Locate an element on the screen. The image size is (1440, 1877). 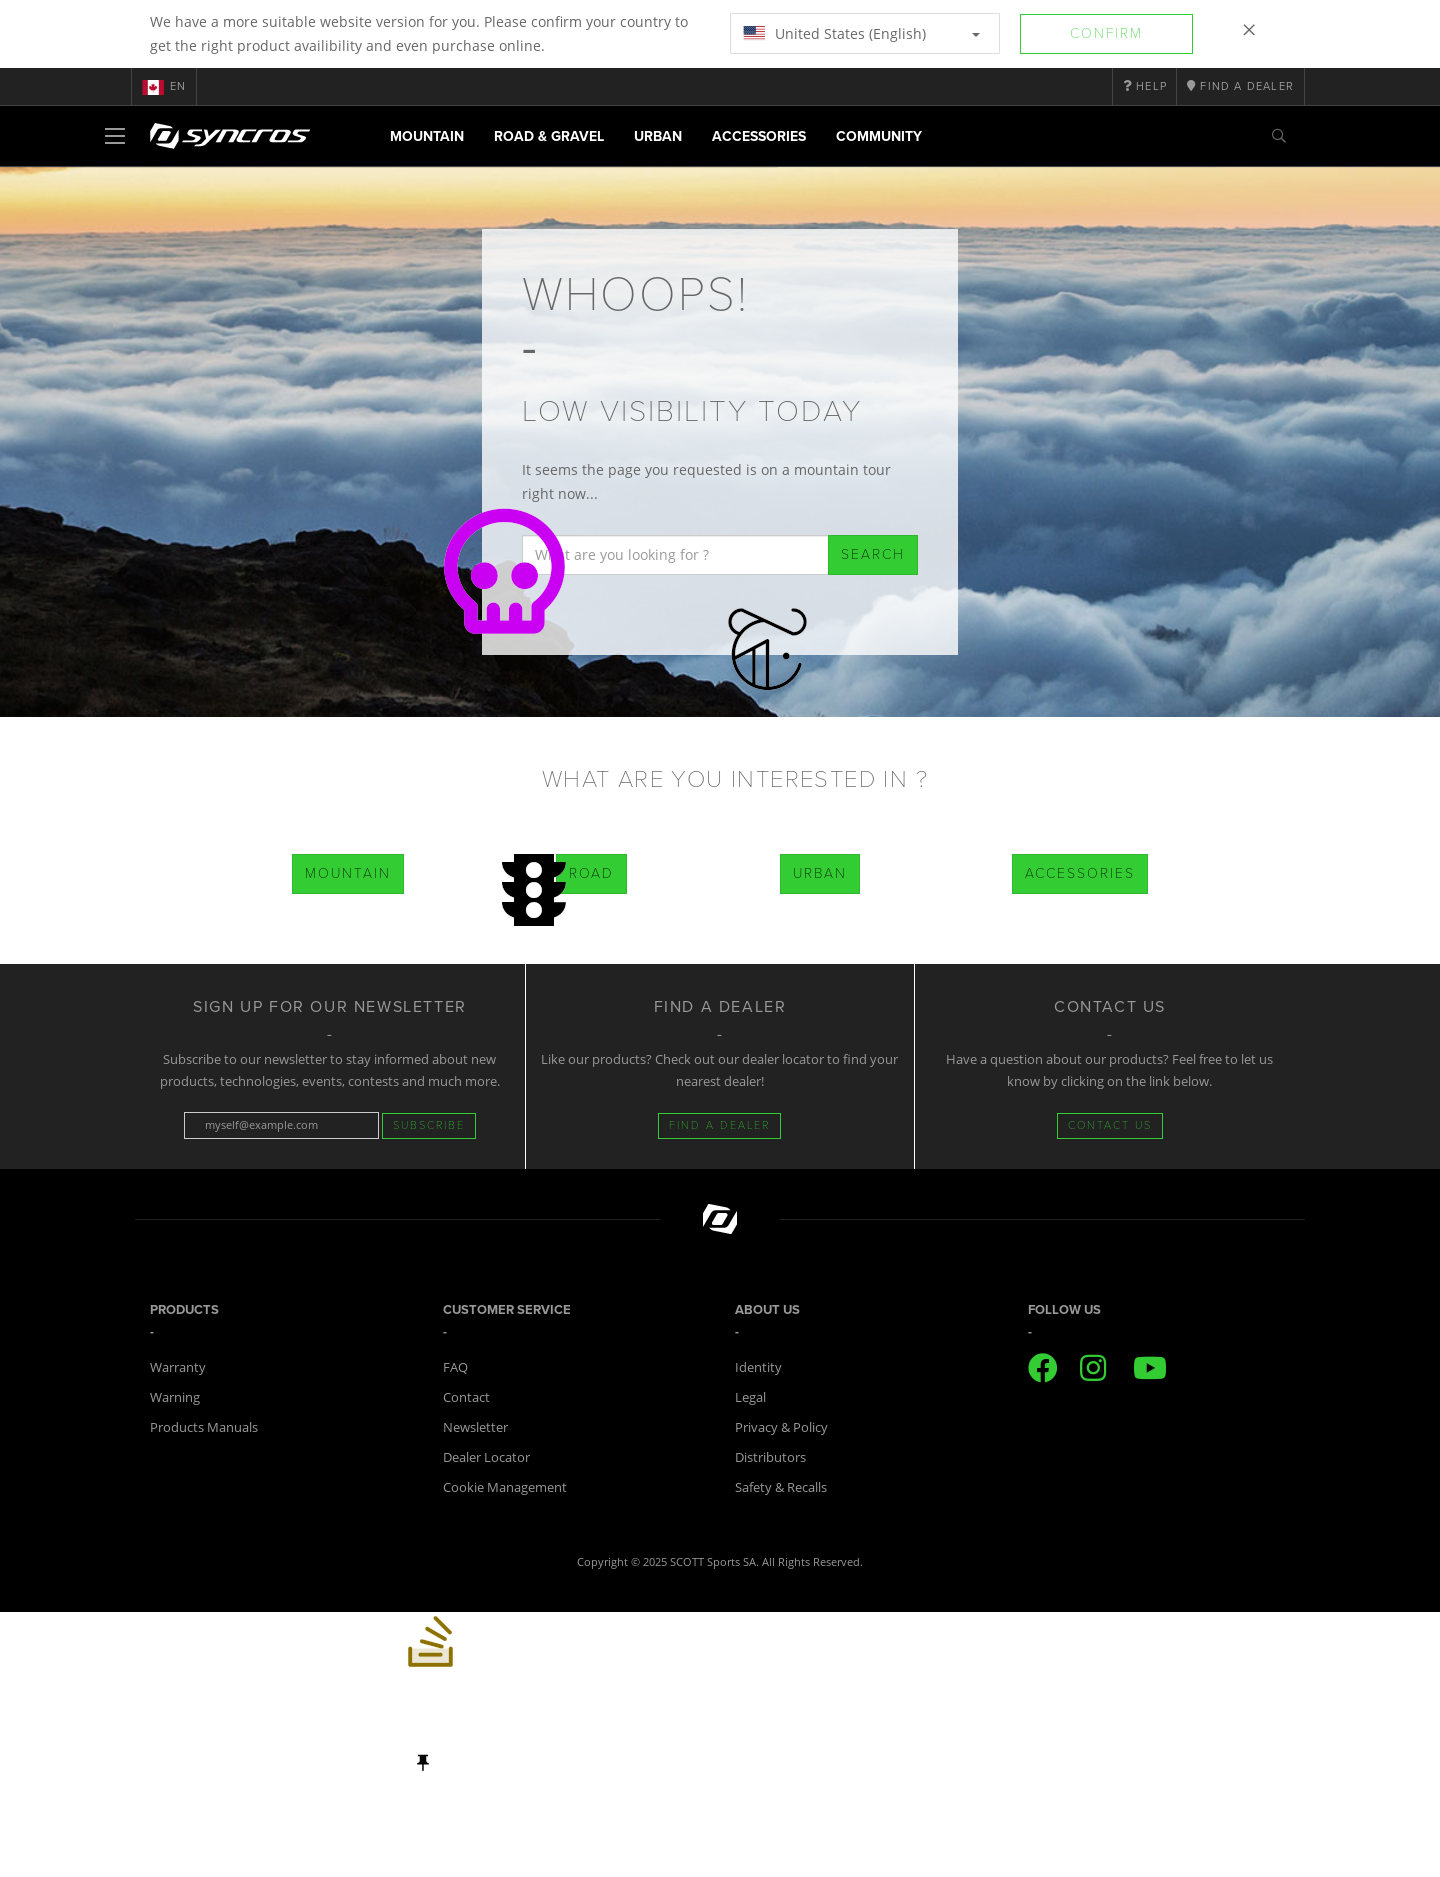
pin item to keep it visible is located at coordinates (423, 1763).